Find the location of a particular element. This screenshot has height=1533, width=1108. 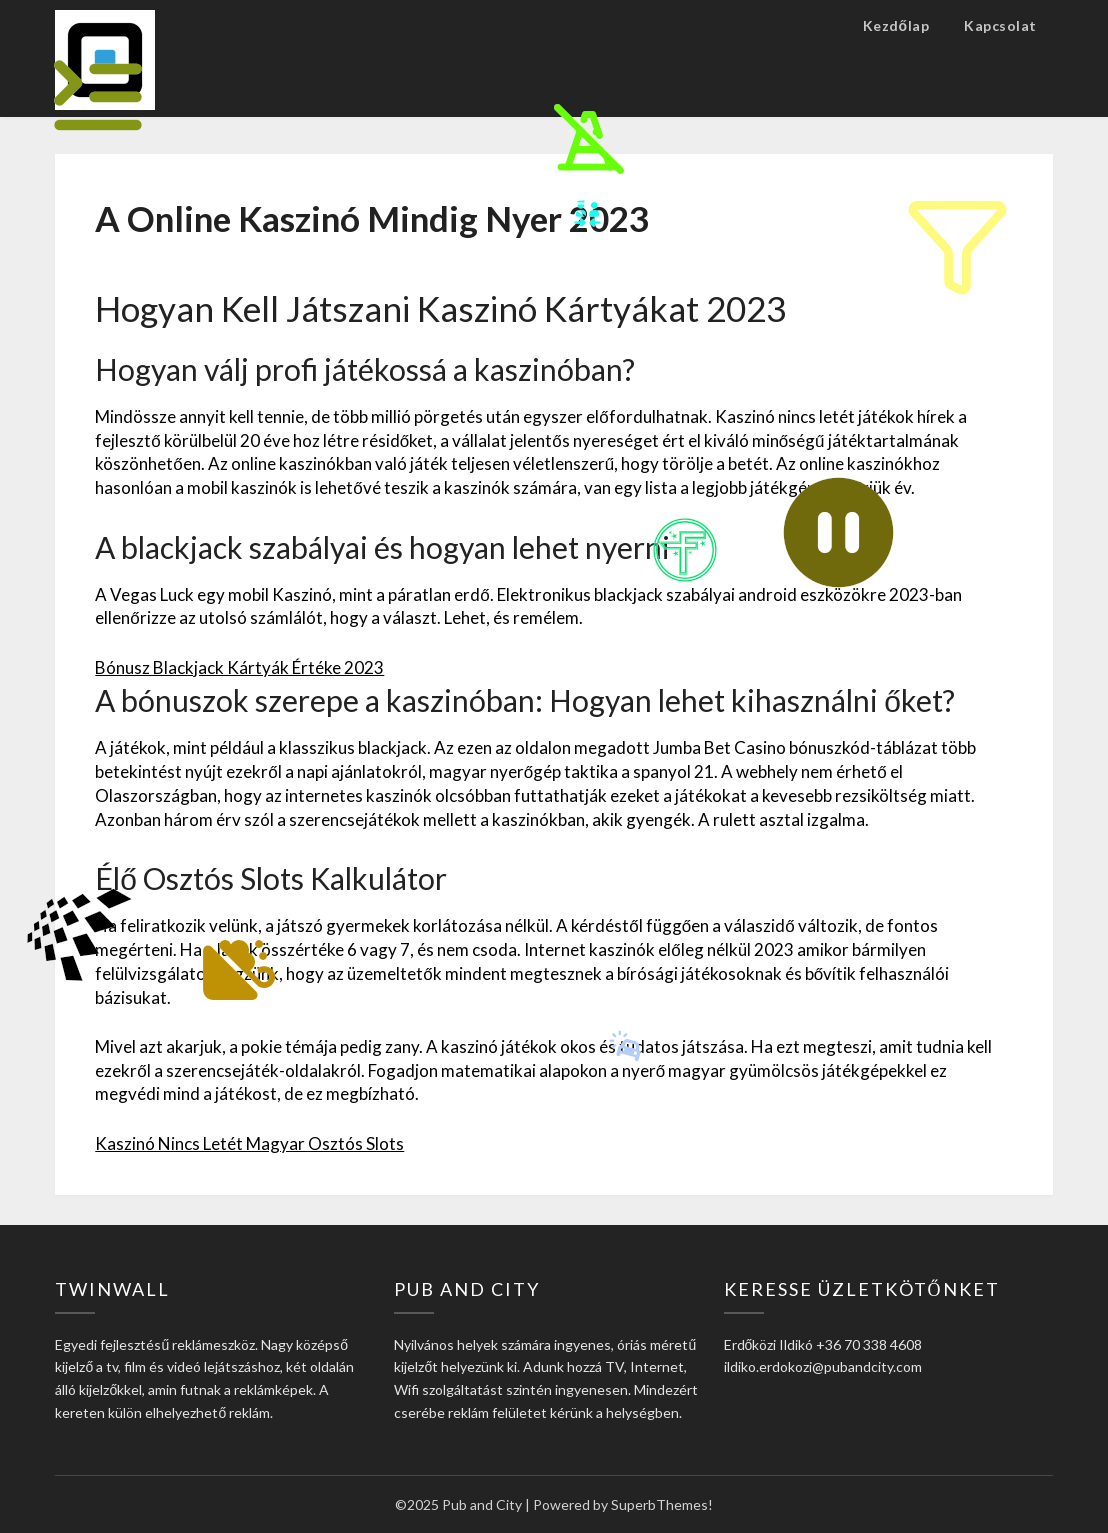

filter or sort content is located at coordinates (957, 245).